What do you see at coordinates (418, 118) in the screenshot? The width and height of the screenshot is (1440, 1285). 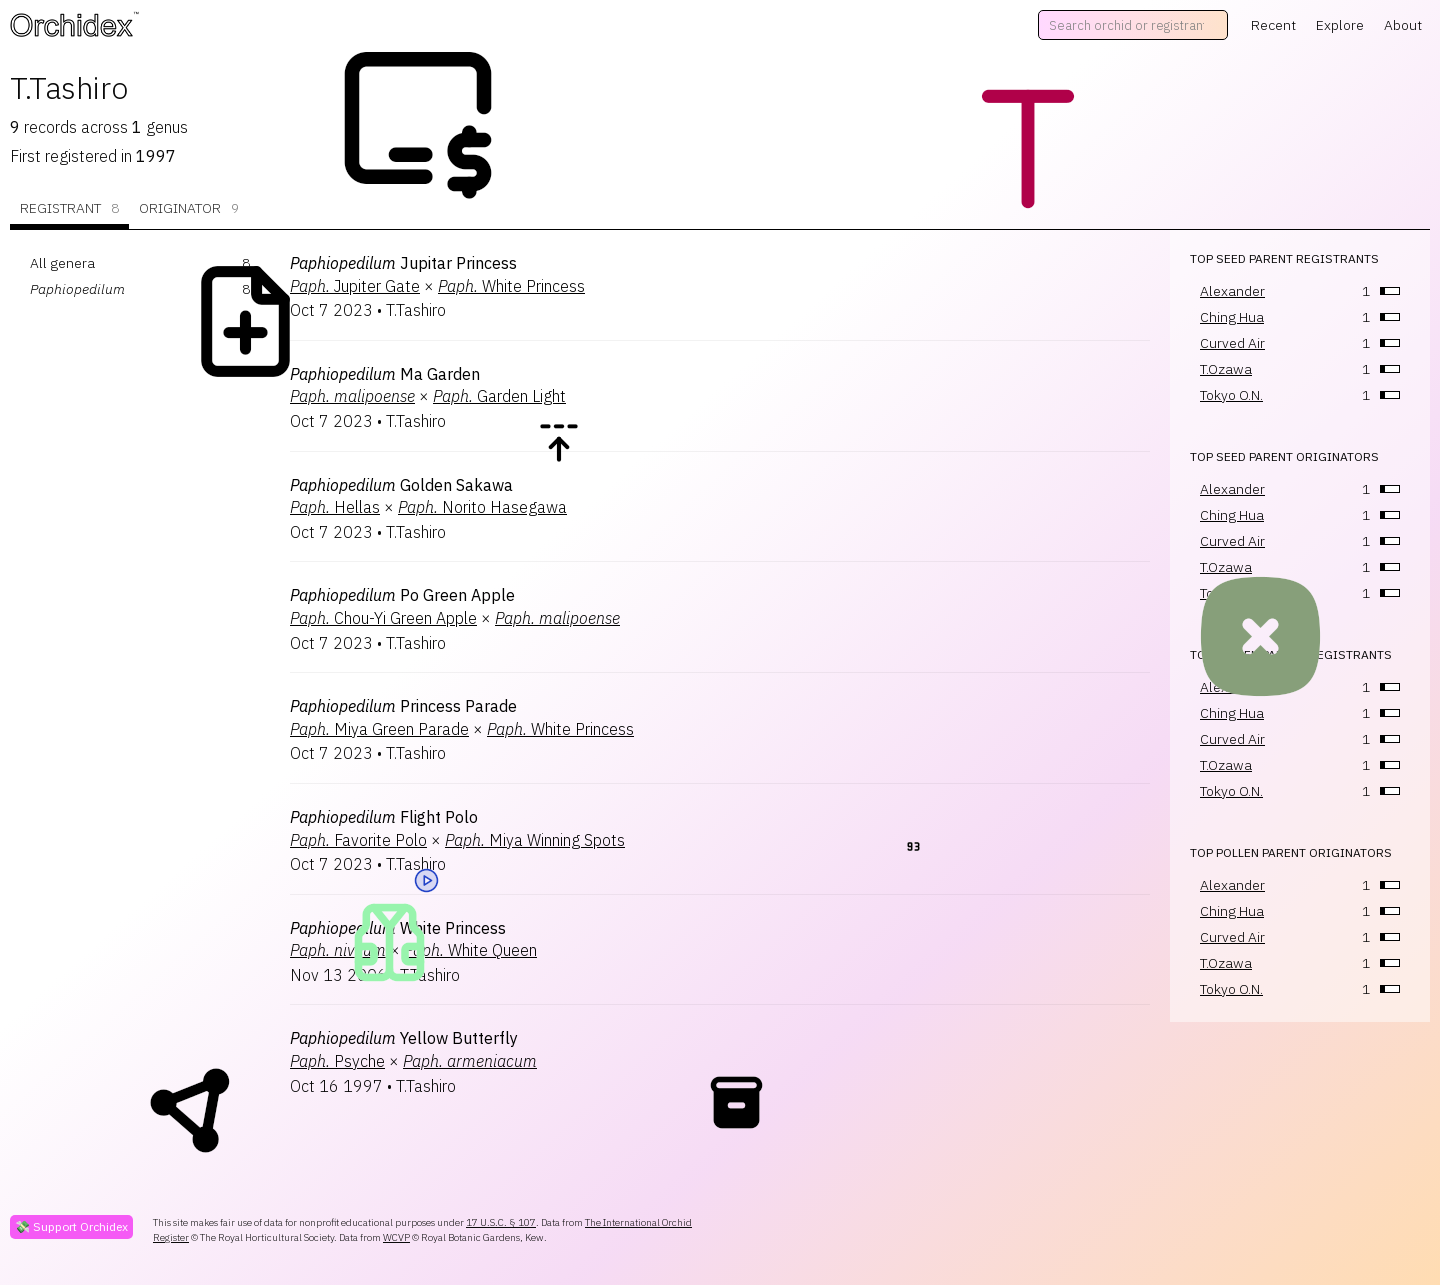 I see `access tablet payment or billing settings` at bounding box center [418, 118].